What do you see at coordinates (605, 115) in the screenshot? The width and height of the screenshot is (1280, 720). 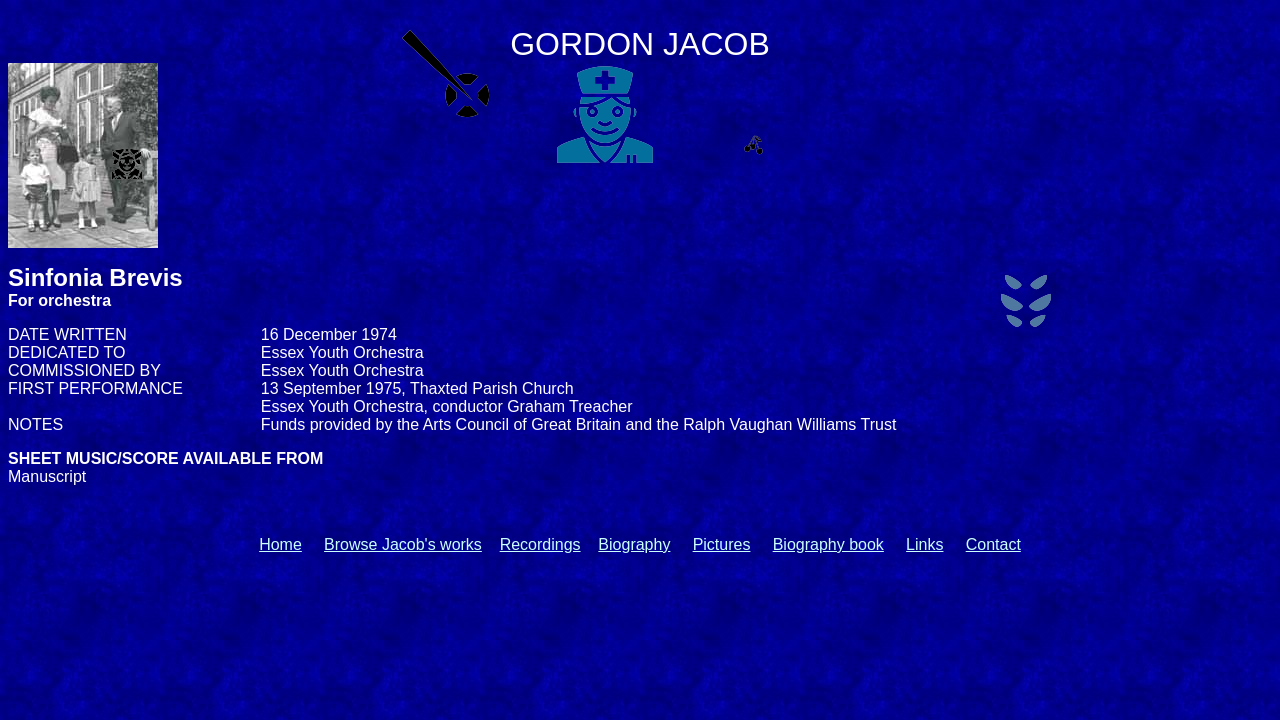 I see `view male nurse profile or contact` at bounding box center [605, 115].